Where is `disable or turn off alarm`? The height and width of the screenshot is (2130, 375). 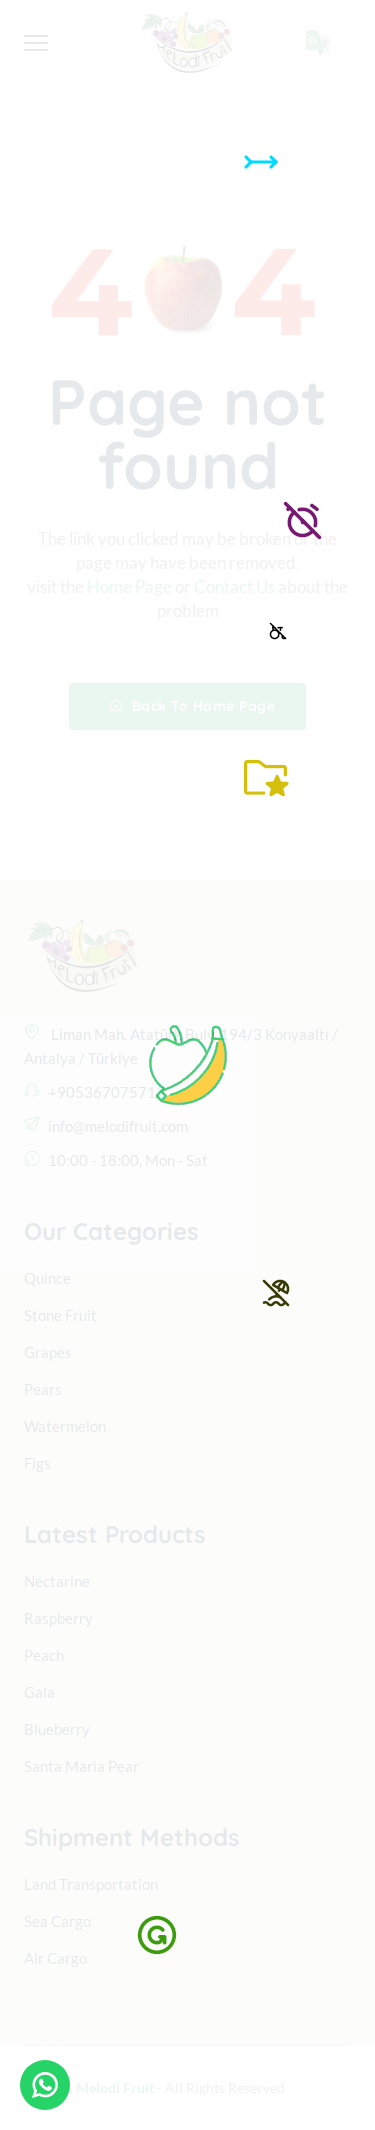 disable or turn off alarm is located at coordinates (302, 520).